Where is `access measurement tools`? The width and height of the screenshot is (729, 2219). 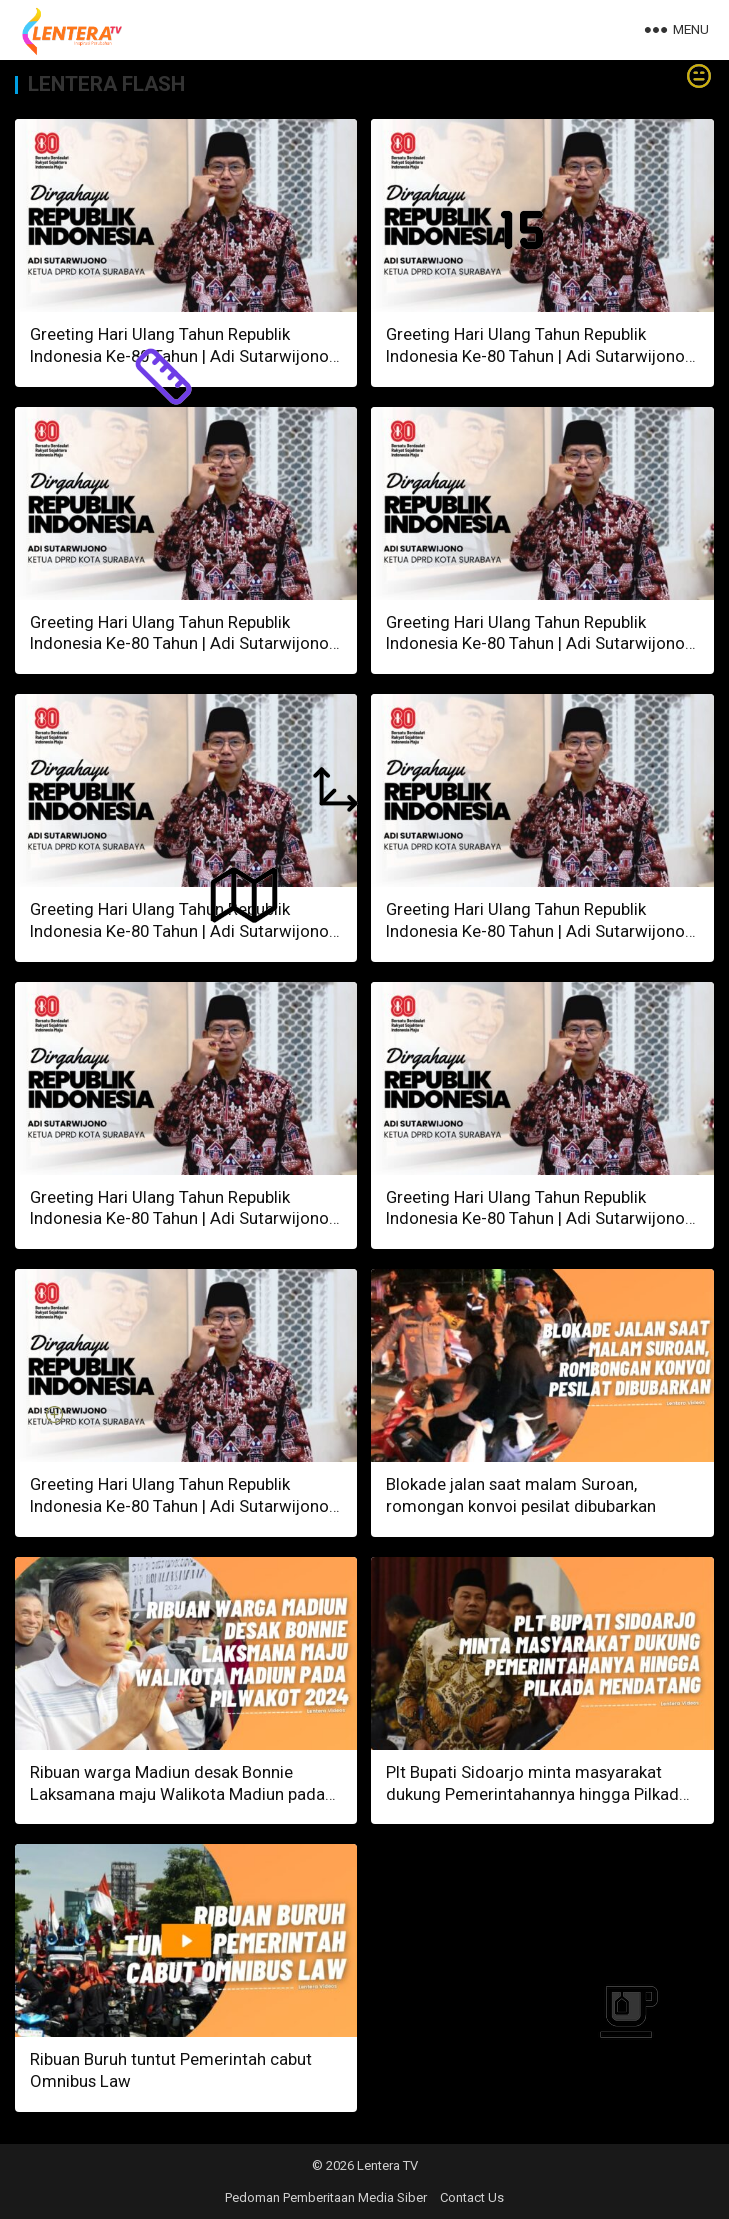 access measurement tools is located at coordinates (163, 376).